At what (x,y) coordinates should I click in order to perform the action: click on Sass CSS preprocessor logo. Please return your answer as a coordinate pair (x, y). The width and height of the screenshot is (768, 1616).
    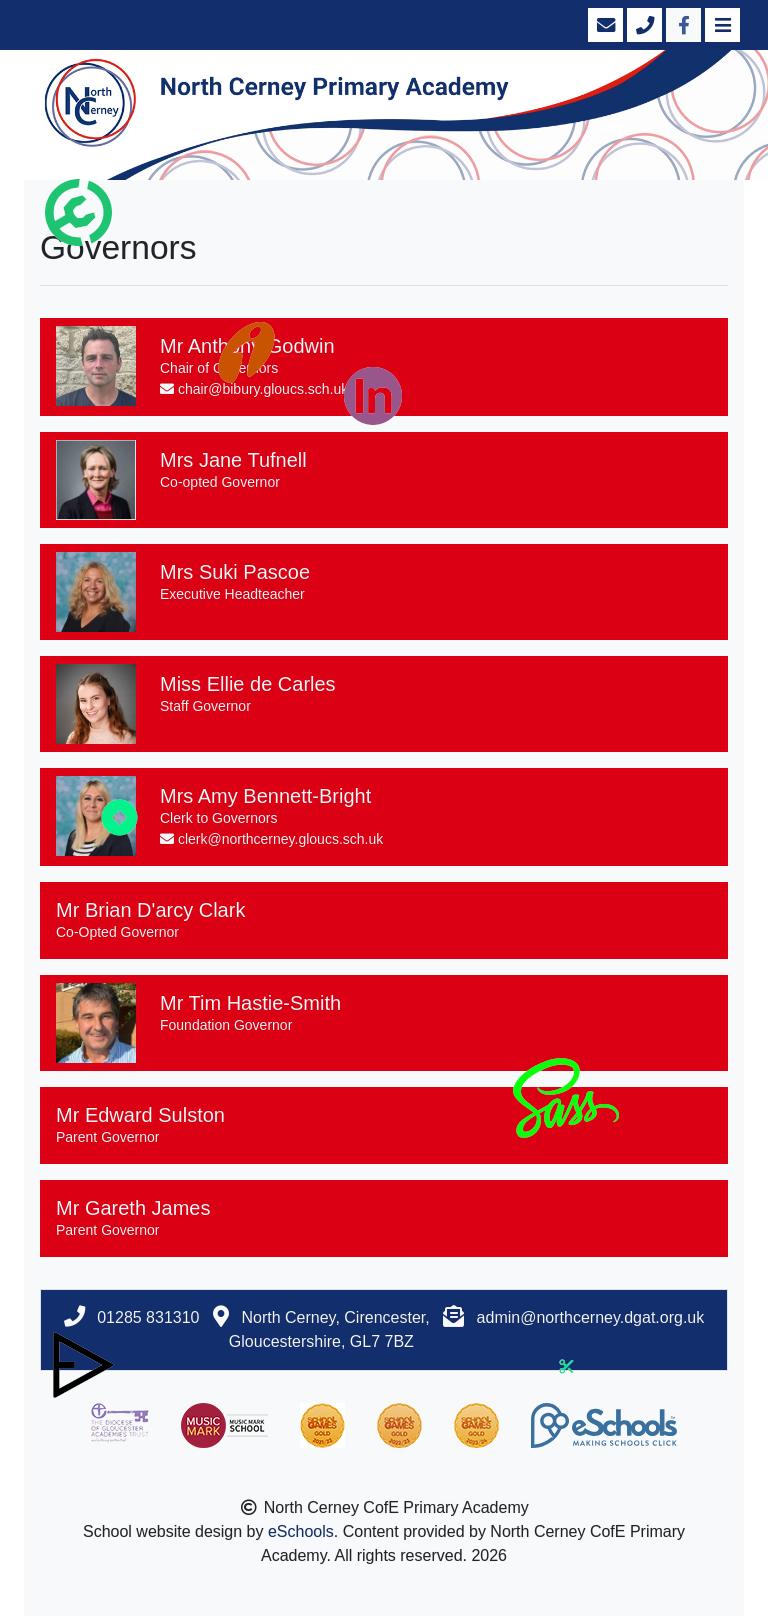
    Looking at the image, I should click on (566, 1098).